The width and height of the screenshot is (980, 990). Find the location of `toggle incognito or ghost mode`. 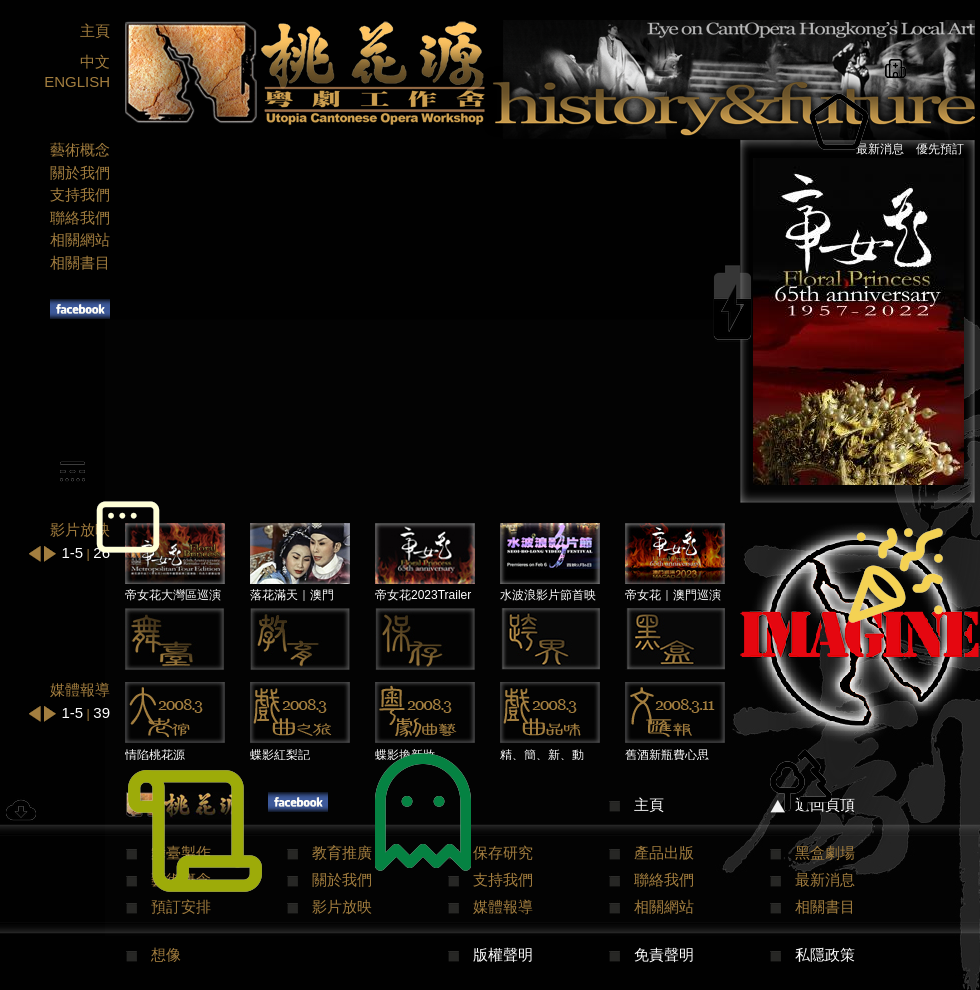

toggle incognito or ghost mode is located at coordinates (423, 812).